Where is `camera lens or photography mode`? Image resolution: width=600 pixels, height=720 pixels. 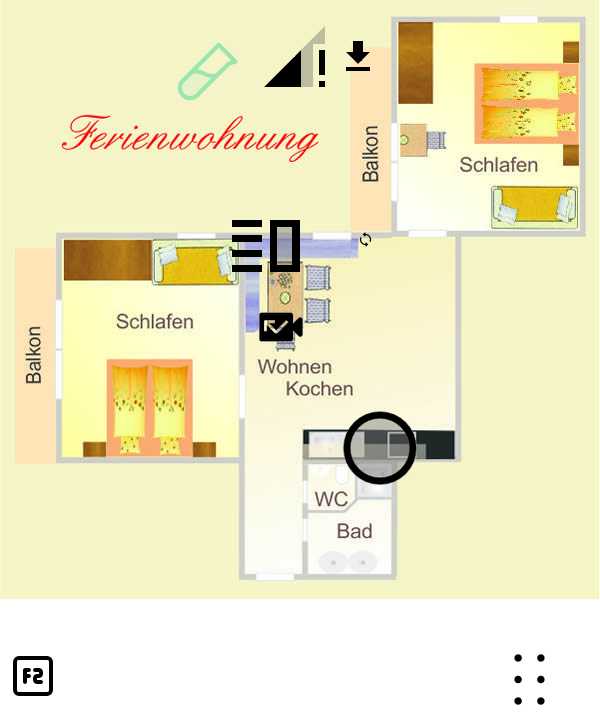
camera lens or photography mode is located at coordinates (380, 448).